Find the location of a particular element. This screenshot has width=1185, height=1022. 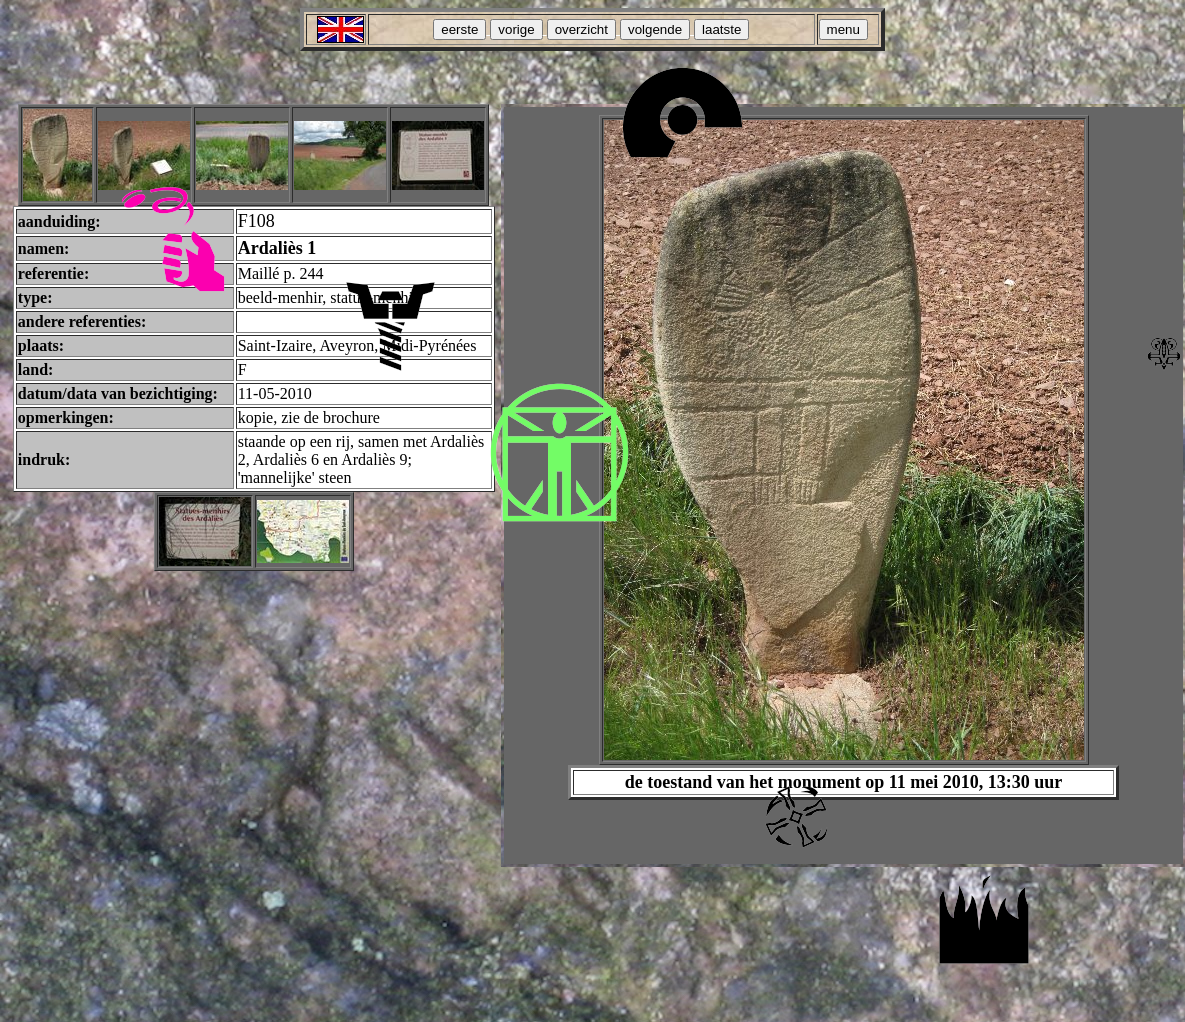

access firewall or security settings is located at coordinates (984, 919).